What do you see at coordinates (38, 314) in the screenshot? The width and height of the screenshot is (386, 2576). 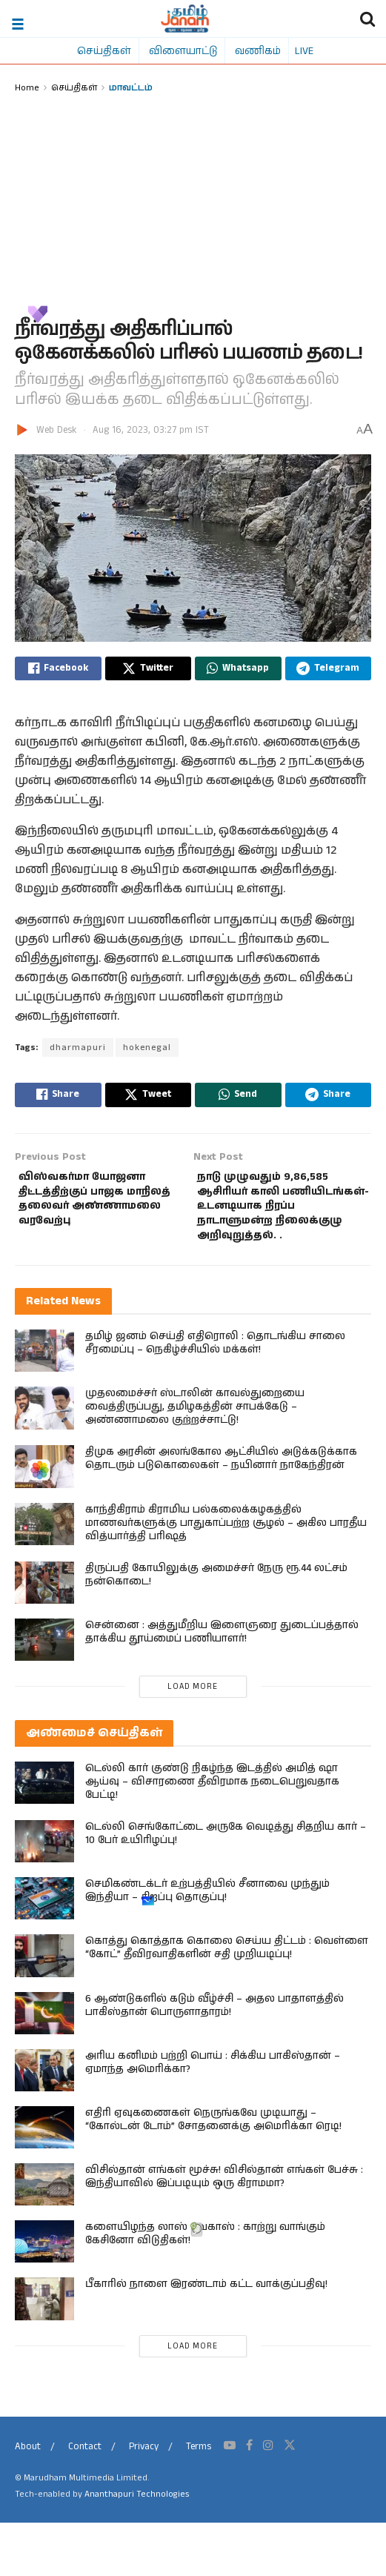 I see `open Microsoft Kaizala service app` at bounding box center [38, 314].